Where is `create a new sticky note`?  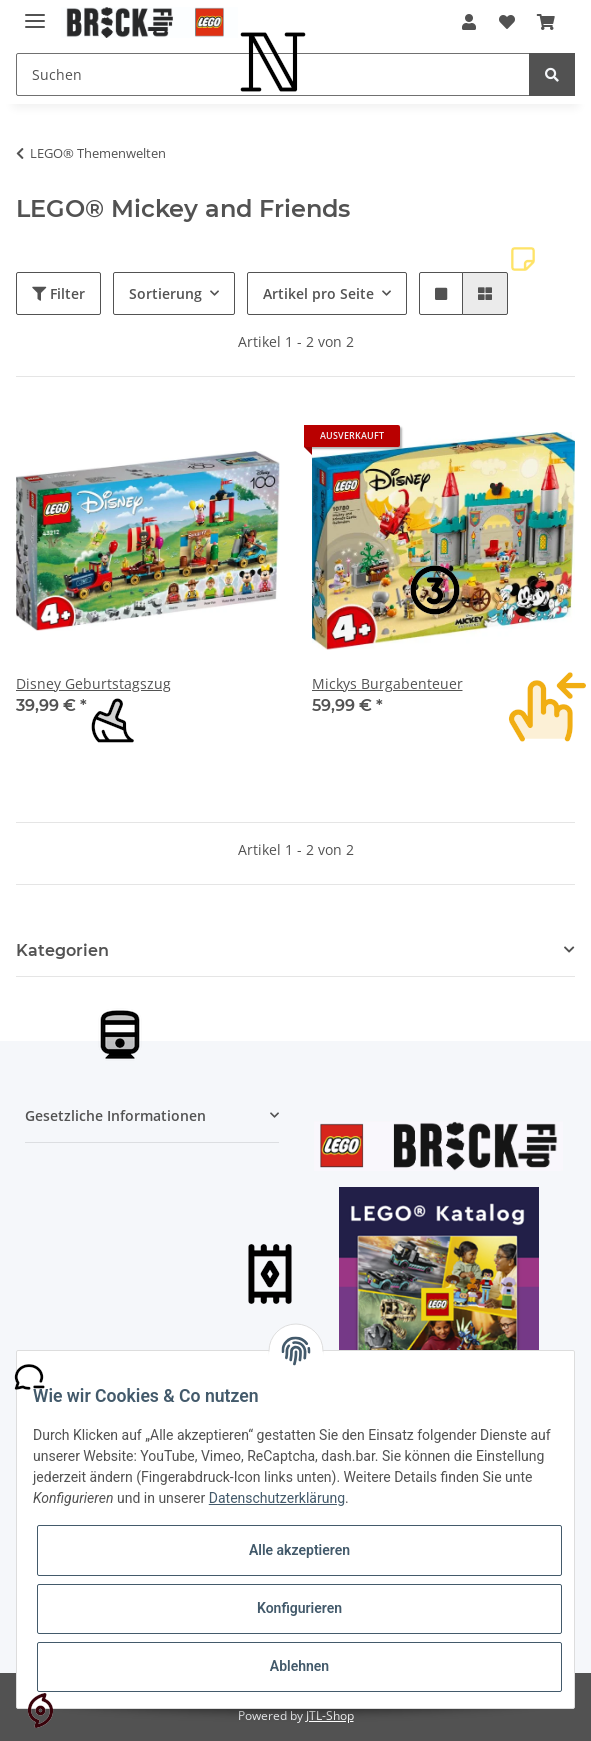
create a new sticky note is located at coordinates (523, 259).